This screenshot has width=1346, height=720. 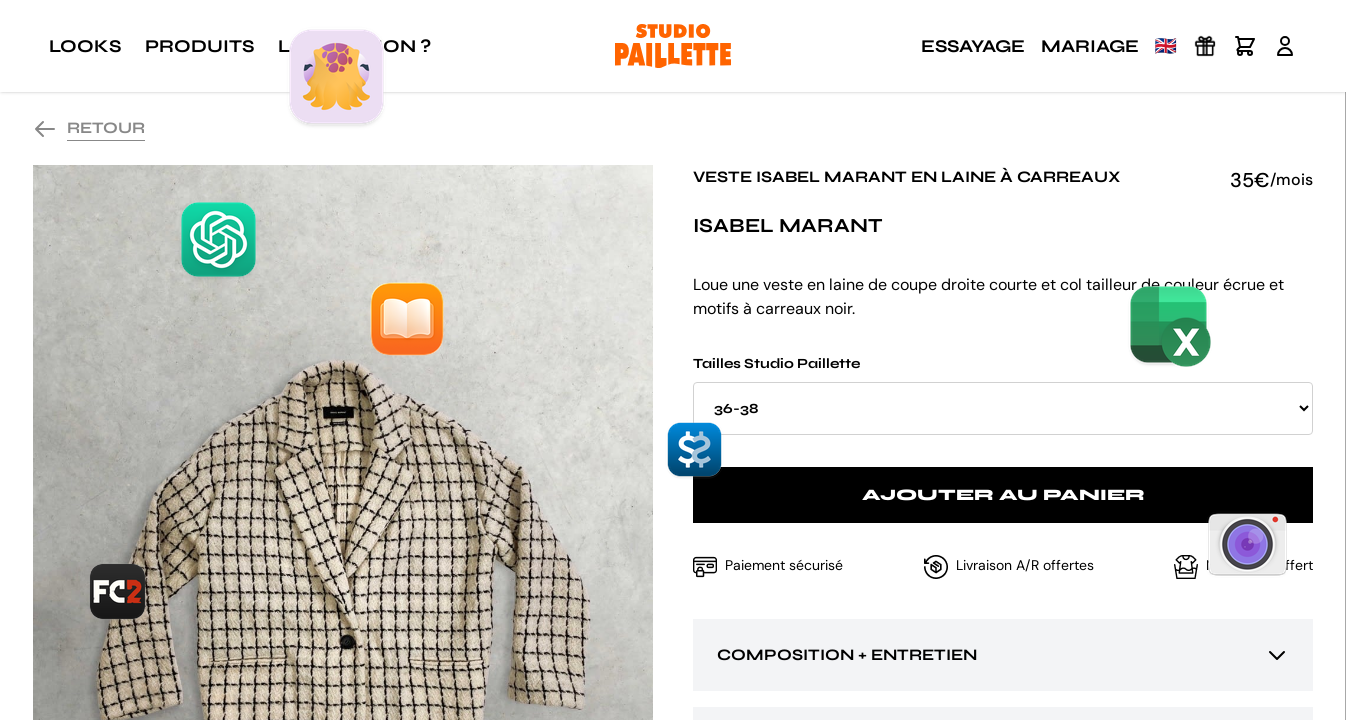 What do you see at coordinates (407, 319) in the screenshot?
I see `open the Books app` at bounding box center [407, 319].